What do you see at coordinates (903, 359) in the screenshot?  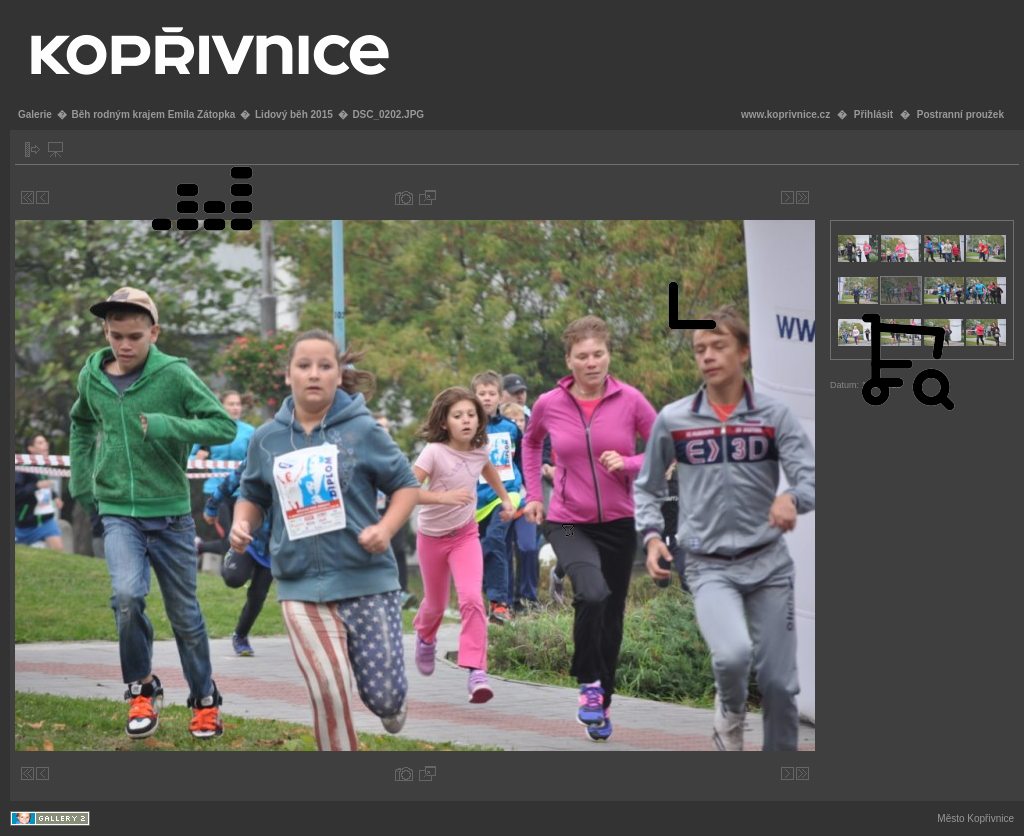 I see `search within your shopping cart` at bounding box center [903, 359].